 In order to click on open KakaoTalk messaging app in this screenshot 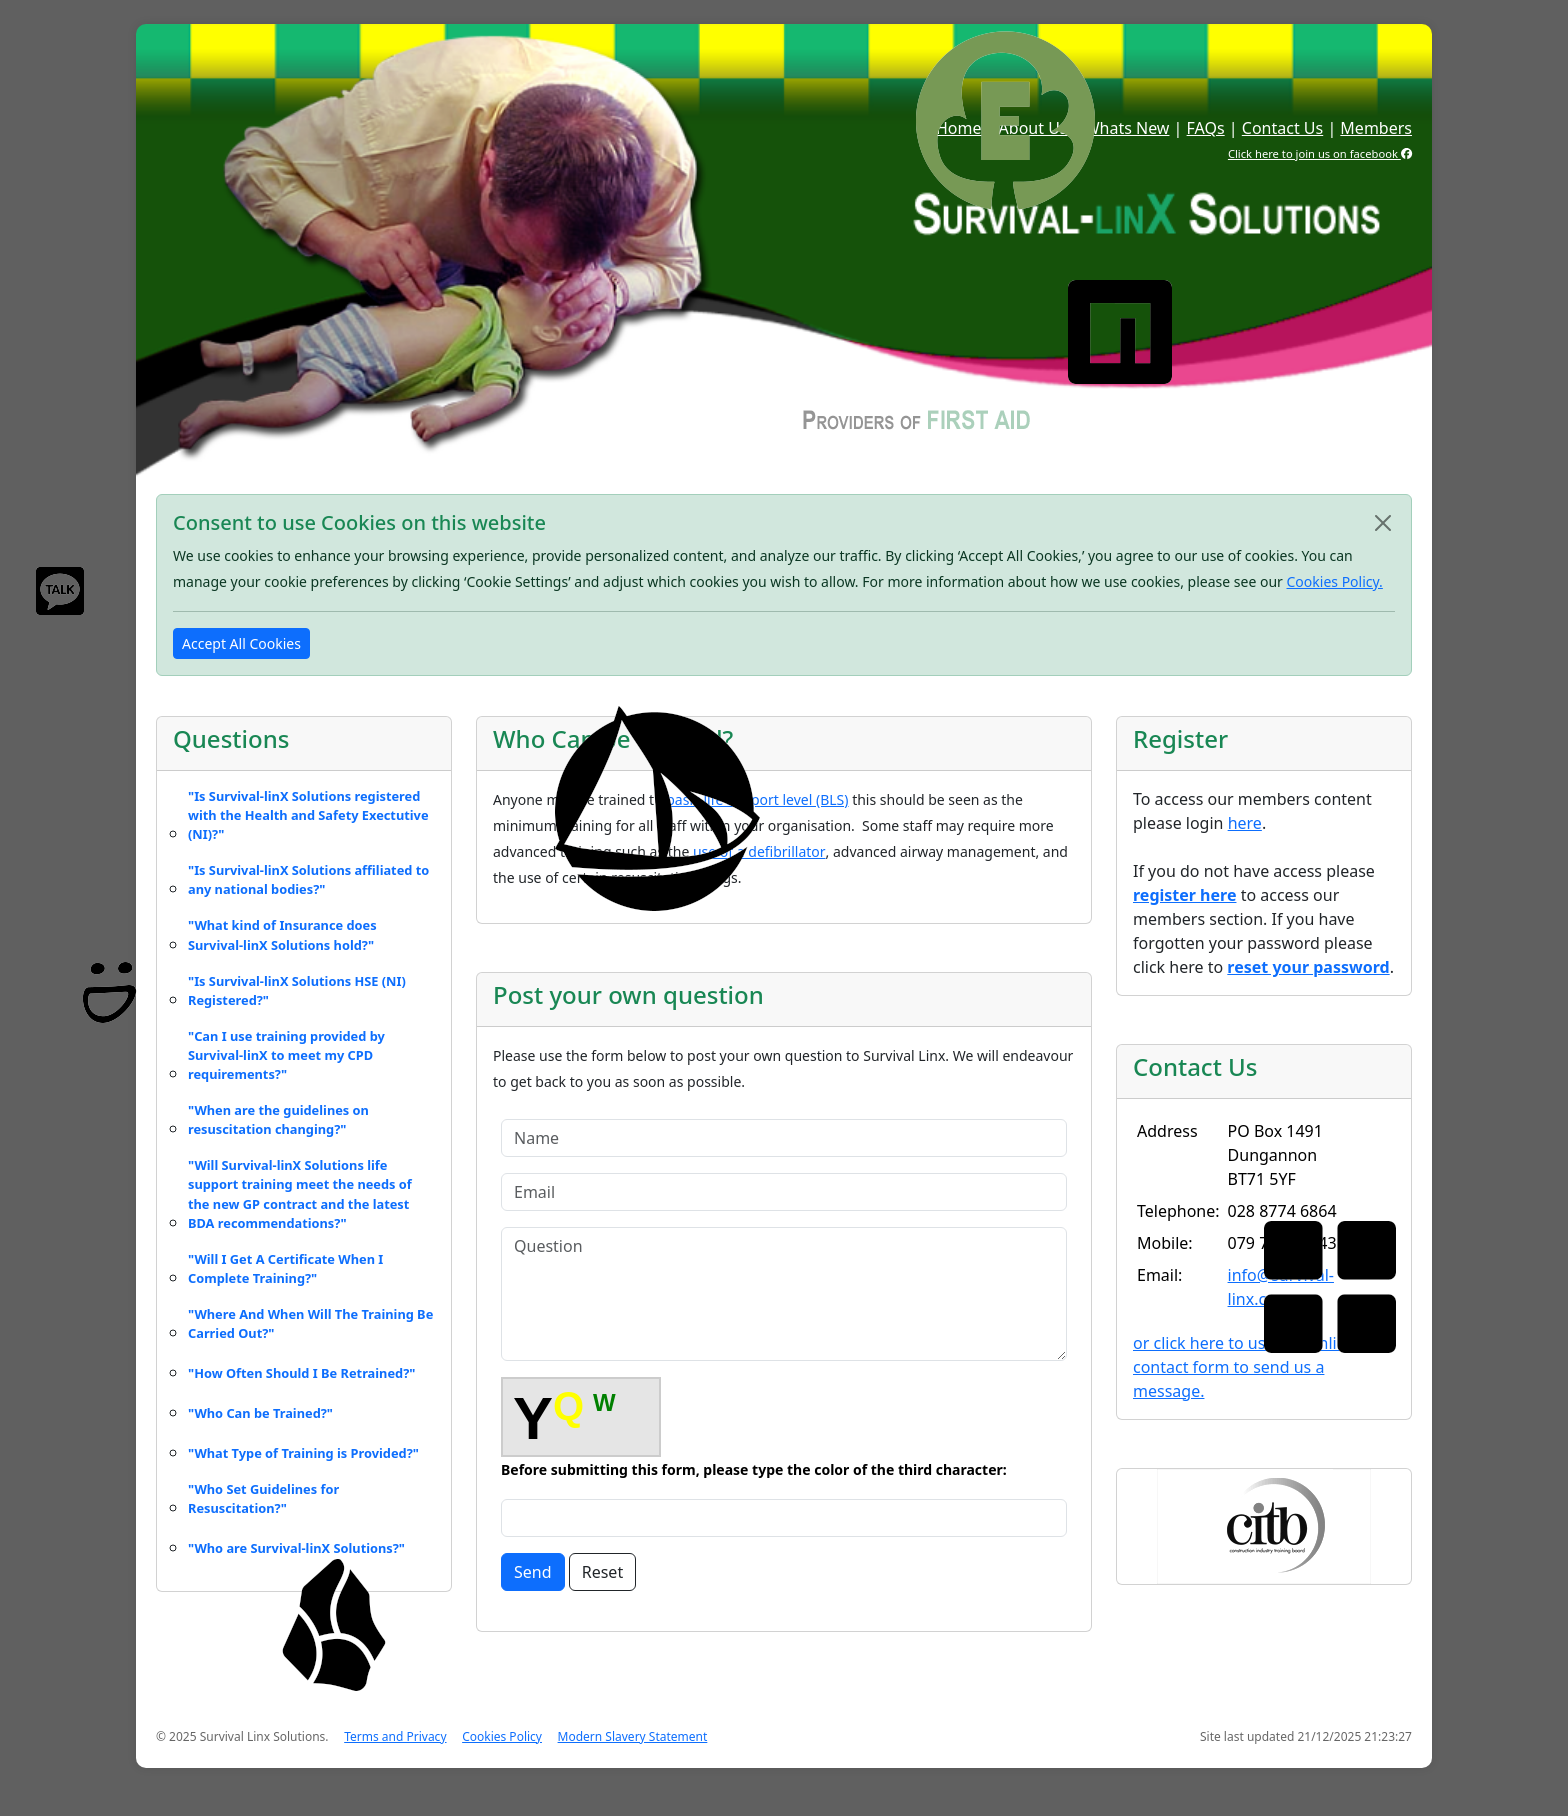, I will do `click(60, 591)`.